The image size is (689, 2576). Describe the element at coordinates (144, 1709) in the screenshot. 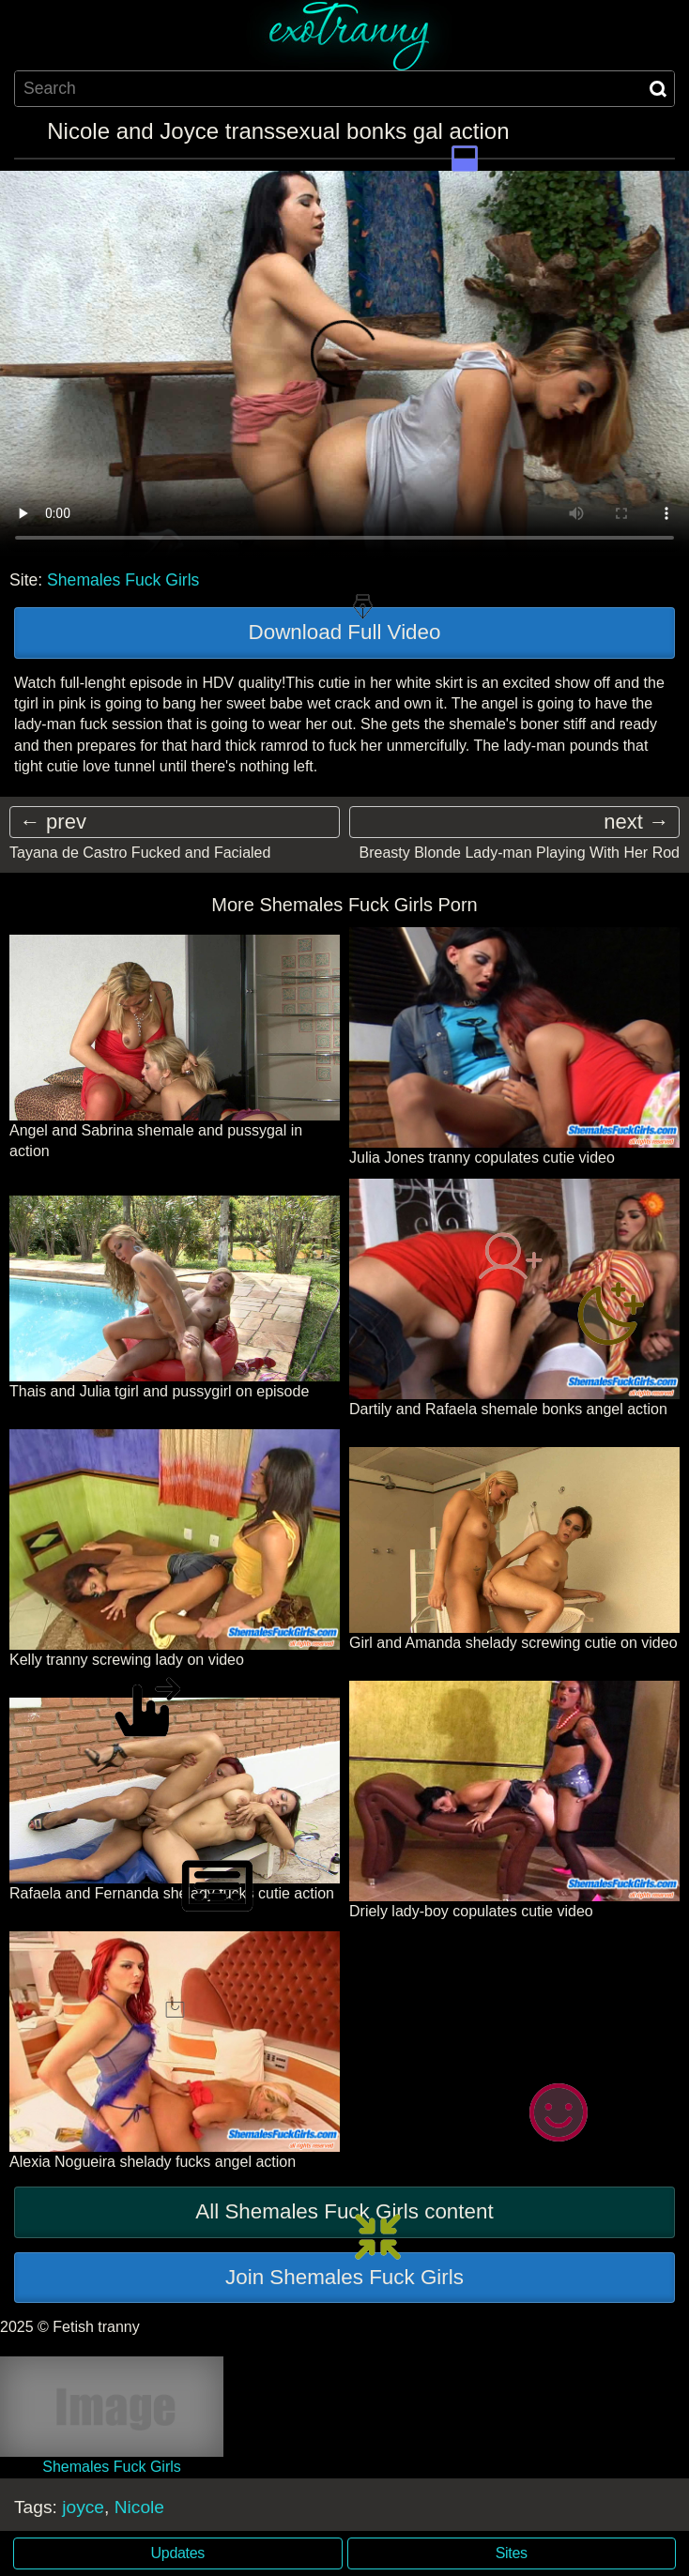

I see `swipe right to continue or proceed` at that location.